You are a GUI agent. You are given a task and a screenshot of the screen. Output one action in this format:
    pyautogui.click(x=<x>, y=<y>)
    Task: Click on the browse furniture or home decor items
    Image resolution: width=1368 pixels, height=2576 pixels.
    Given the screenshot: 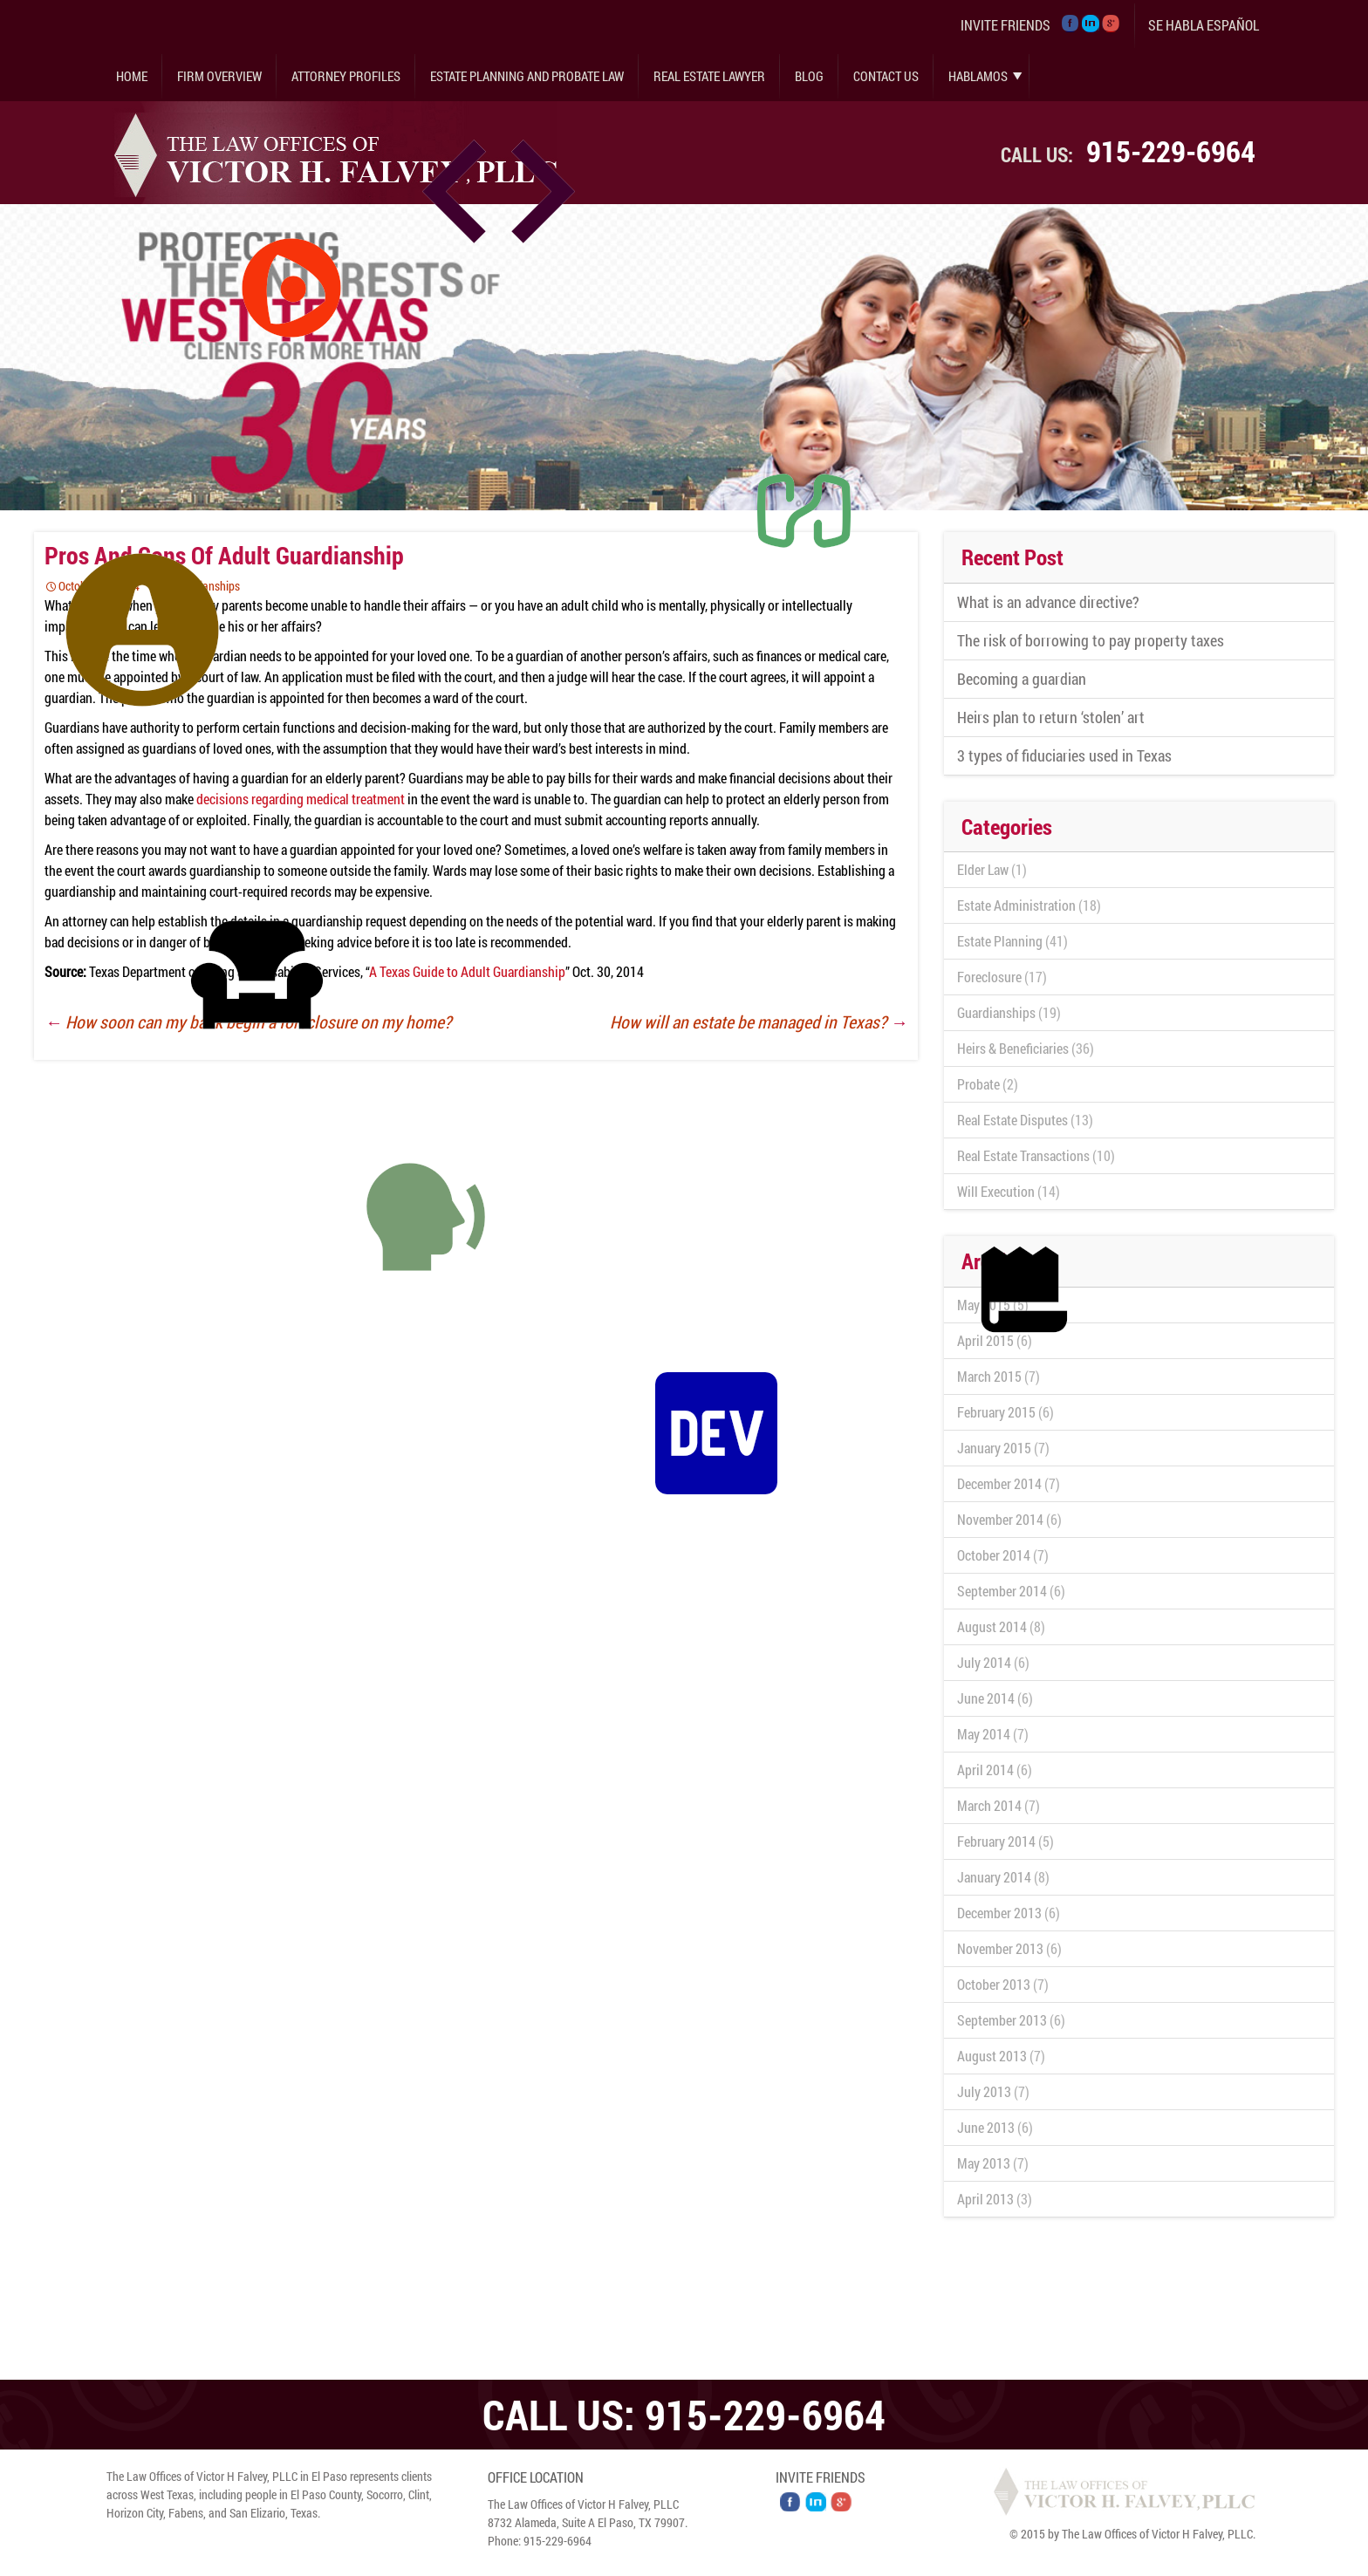 What is the action you would take?
    pyautogui.click(x=256, y=974)
    